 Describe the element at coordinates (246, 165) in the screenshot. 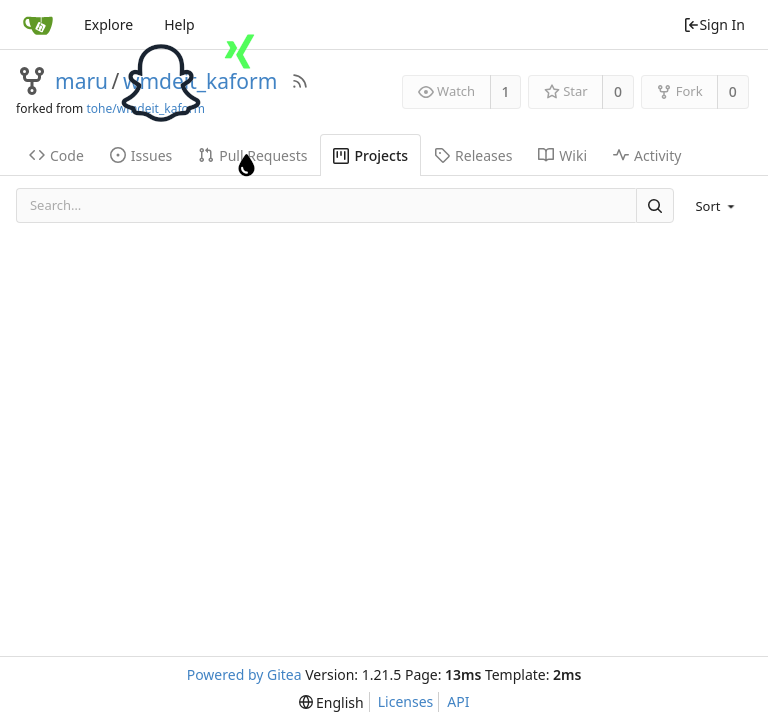

I see `adjust water or hydration settings` at that location.